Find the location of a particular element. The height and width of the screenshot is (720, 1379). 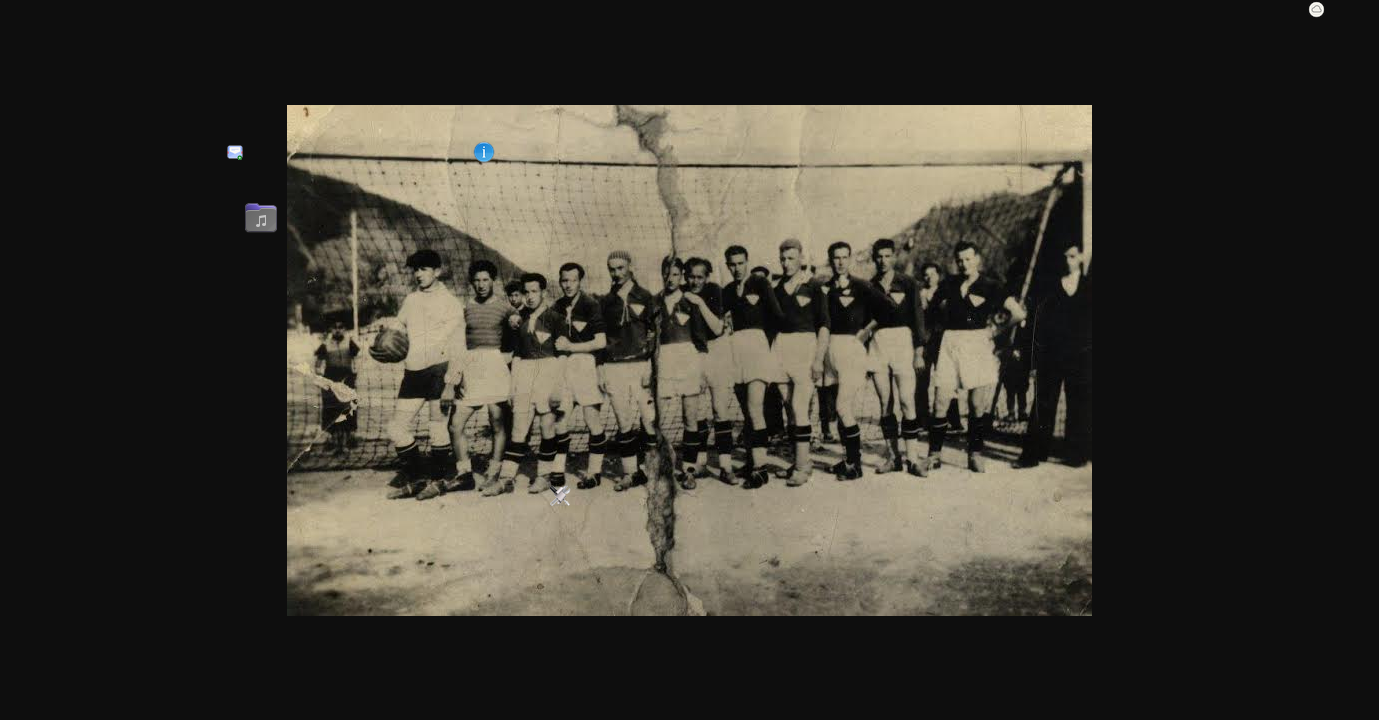

compose a new email message is located at coordinates (235, 152).